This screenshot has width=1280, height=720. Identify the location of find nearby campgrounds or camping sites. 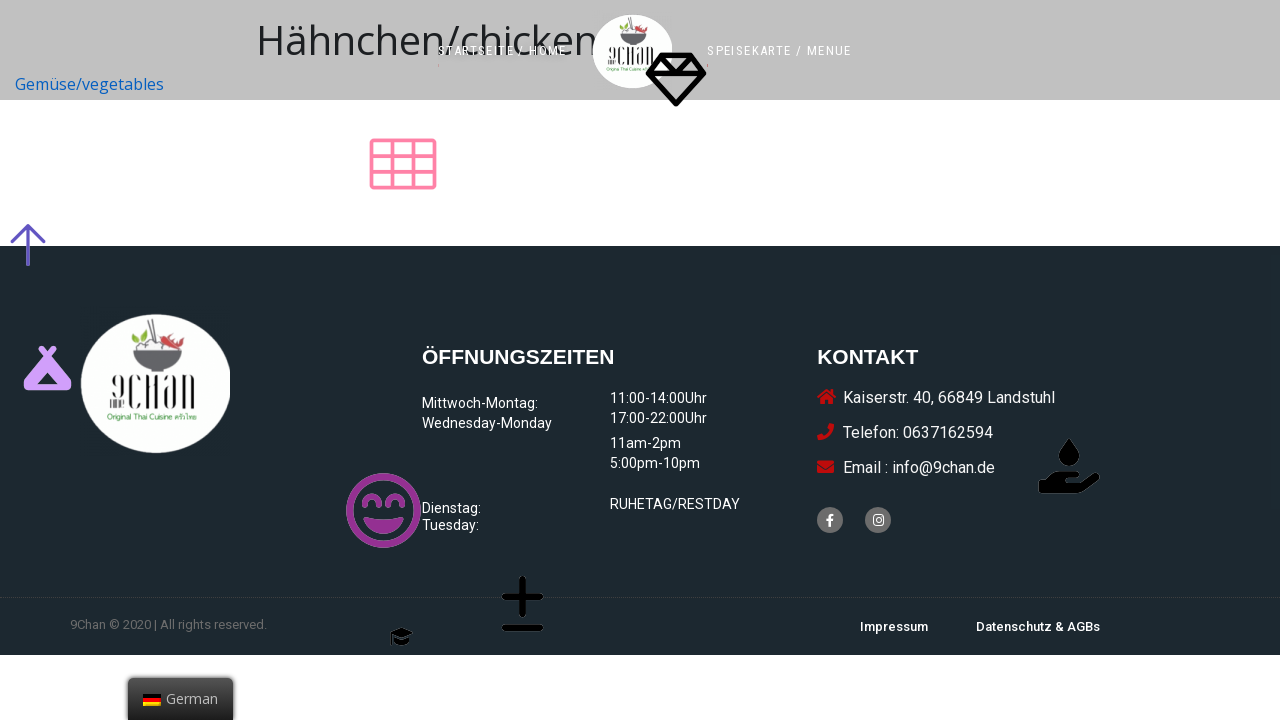
(47, 369).